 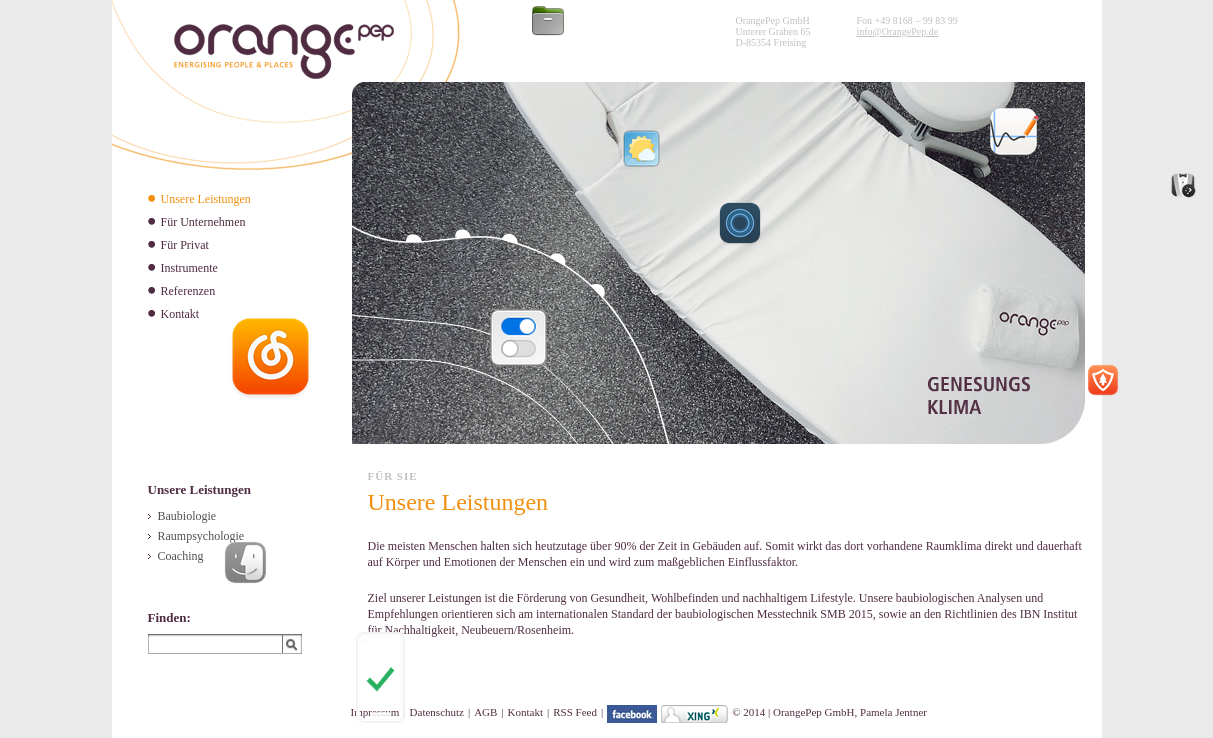 What do you see at coordinates (641, 148) in the screenshot?
I see `open the weather app` at bounding box center [641, 148].